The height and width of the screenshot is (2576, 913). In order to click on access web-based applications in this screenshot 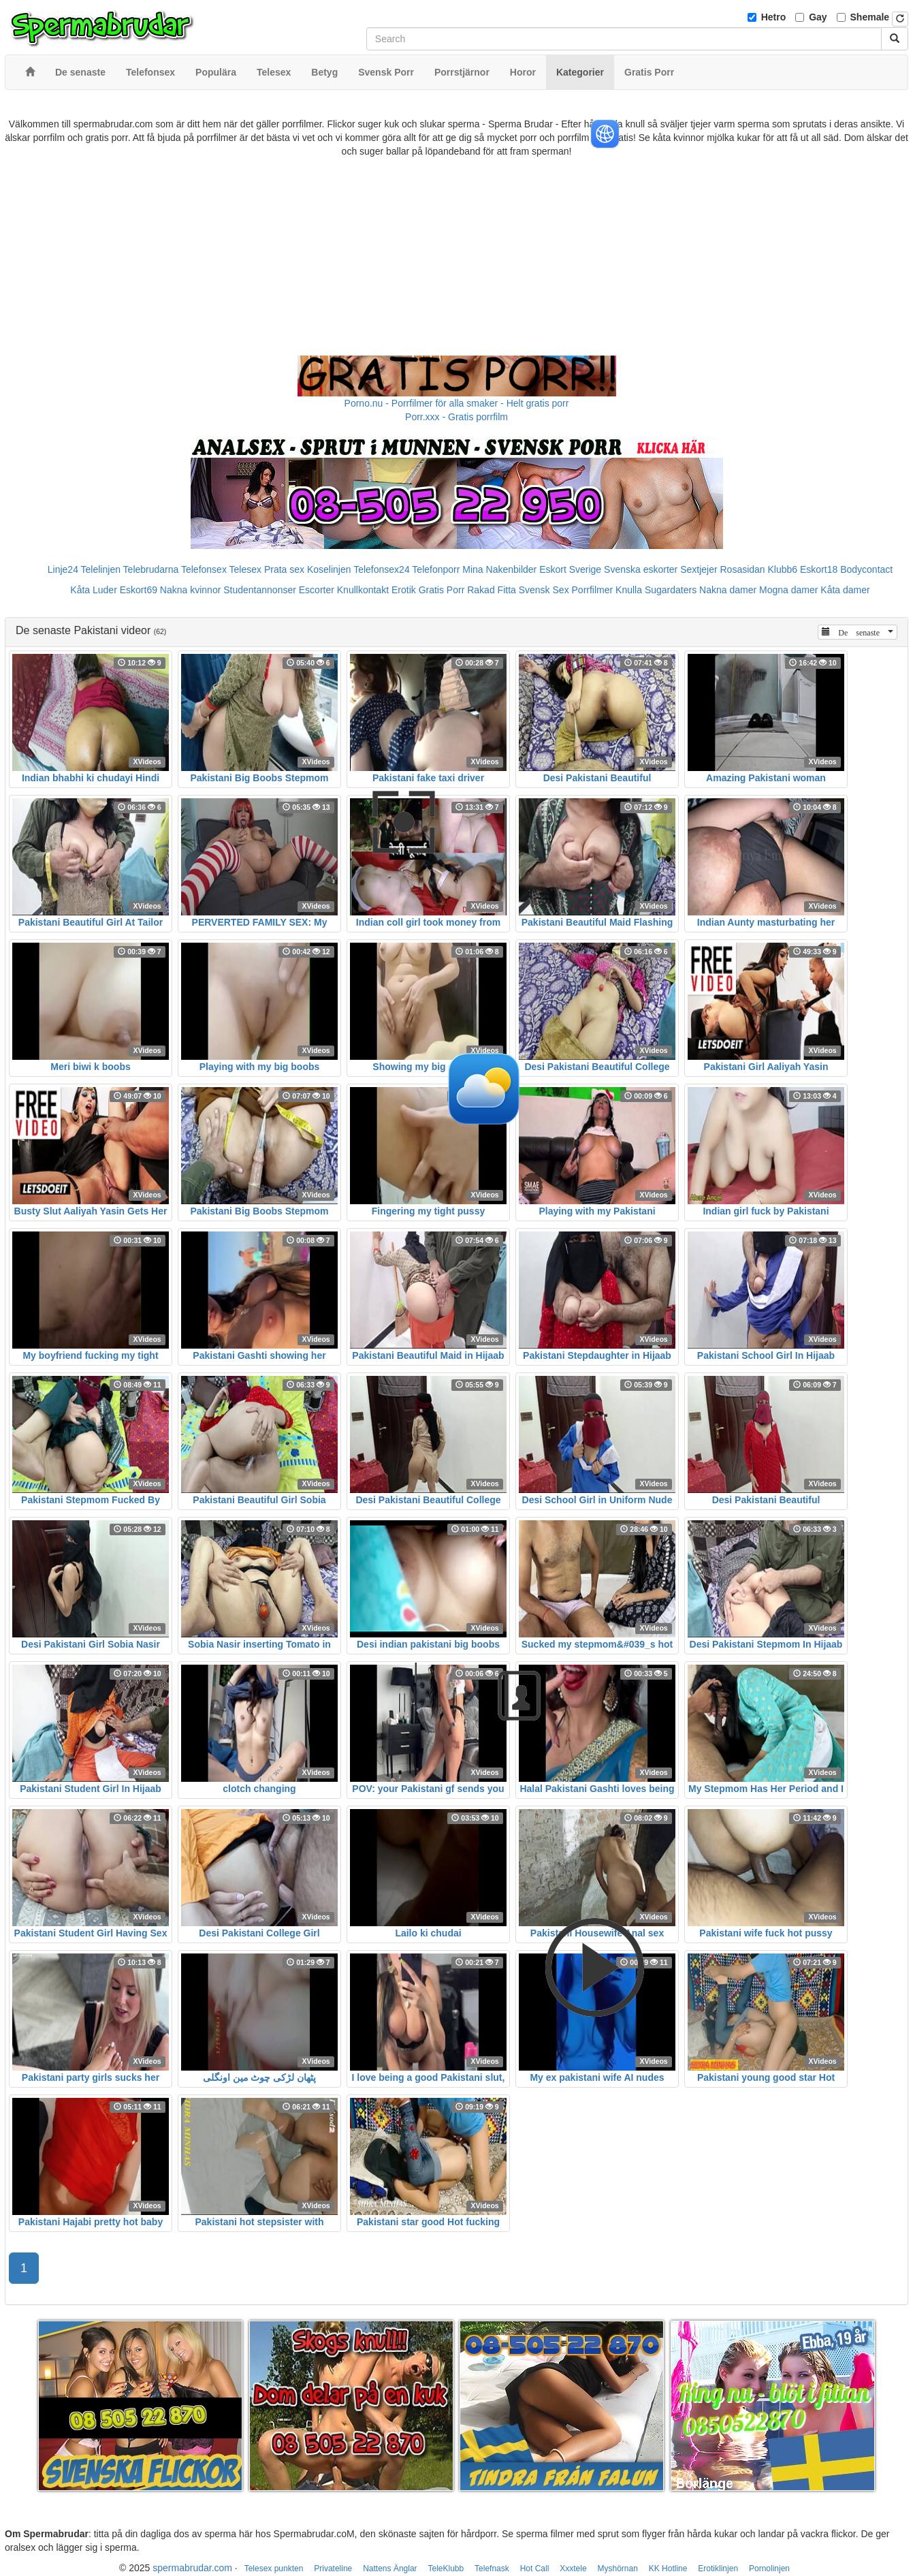, I will do `click(605, 133)`.